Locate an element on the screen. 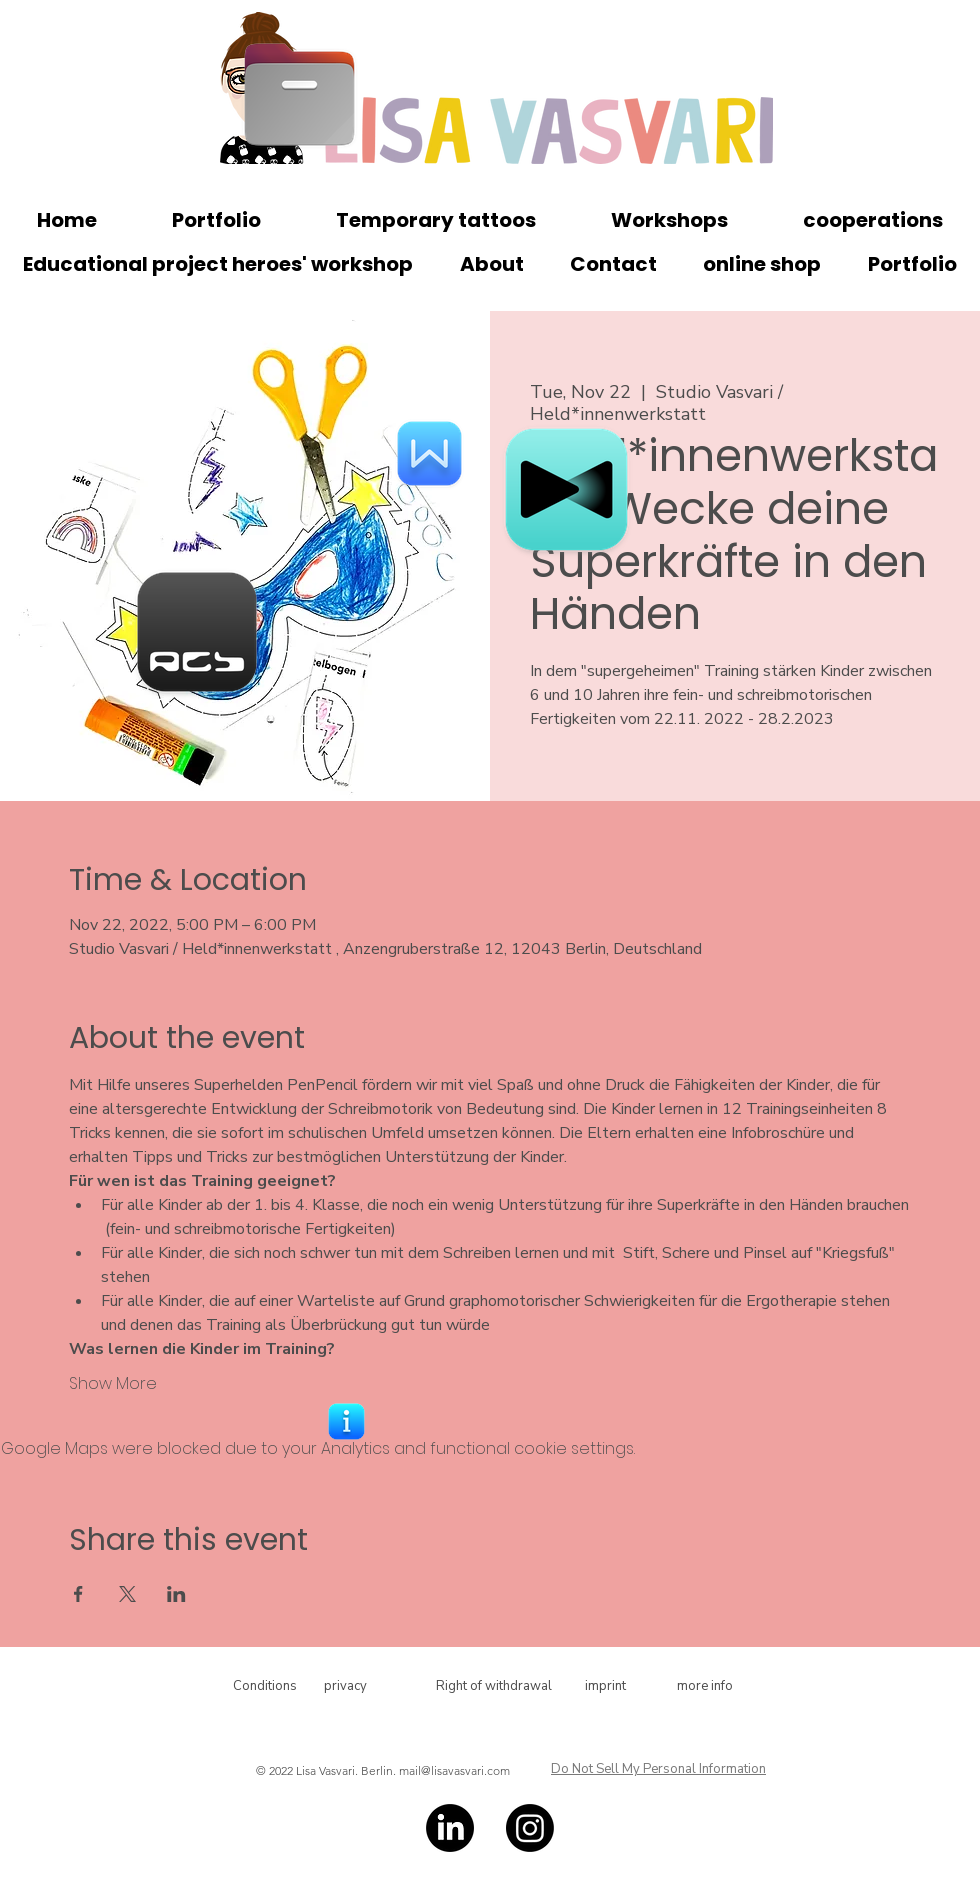 The width and height of the screenshot is (980, 1884). open gitbutler version control app is located at coordinates (566, 489).